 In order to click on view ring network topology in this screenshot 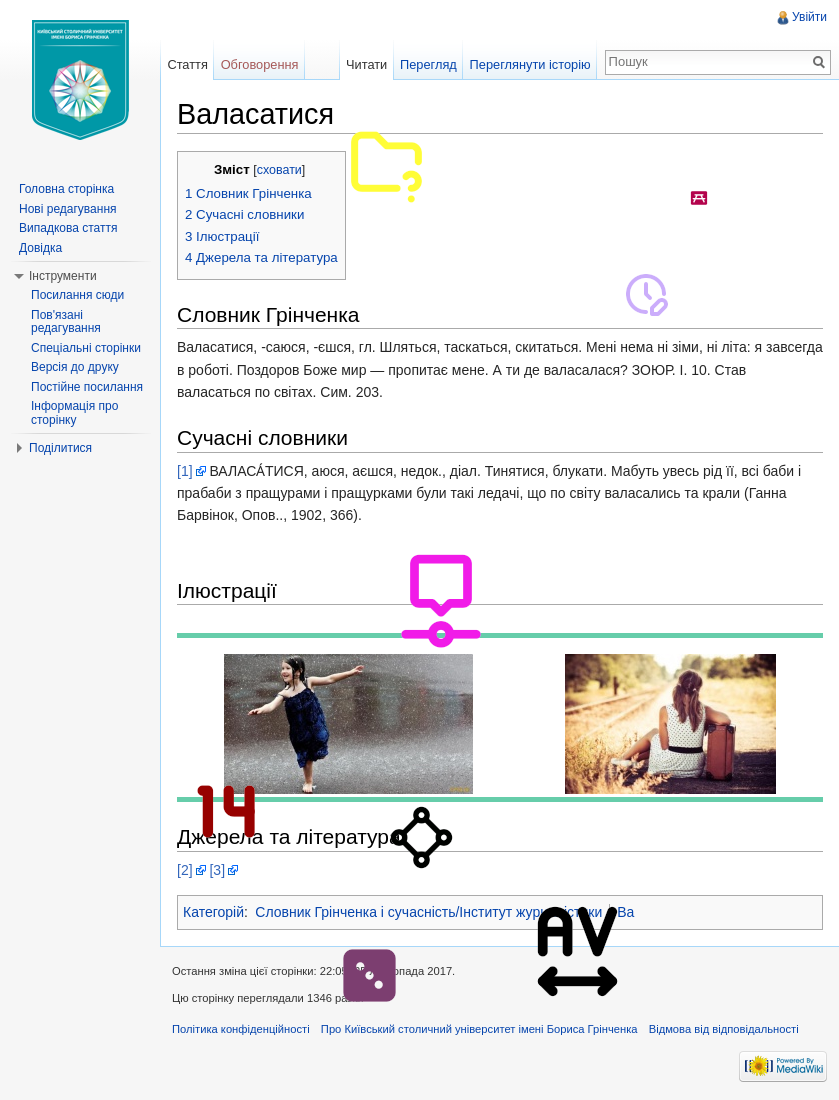, I will do `click(421, 837)`.